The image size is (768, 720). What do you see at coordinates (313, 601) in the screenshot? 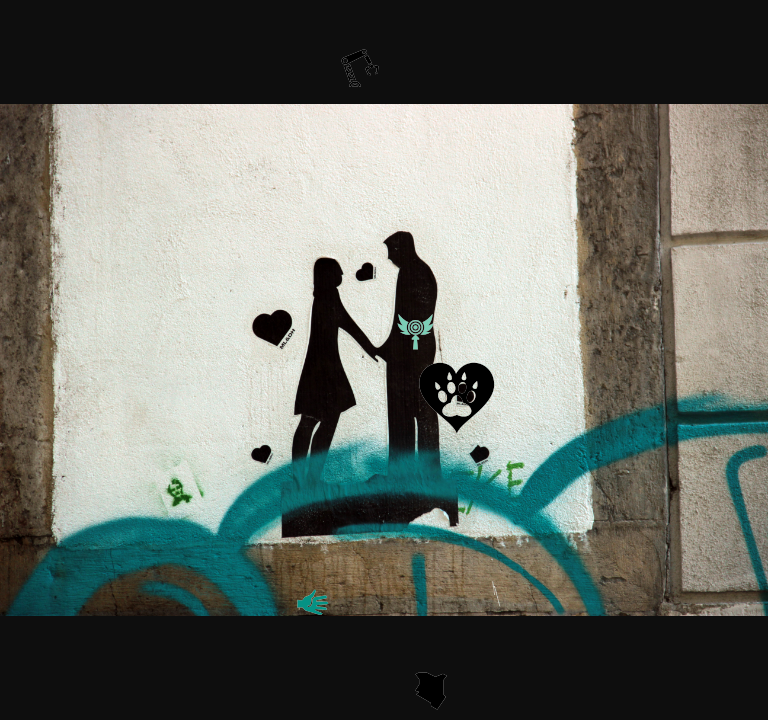
I see `play hand gesture in a game (paper in rock-paper-scissors)` at bounding box center [313, 601].